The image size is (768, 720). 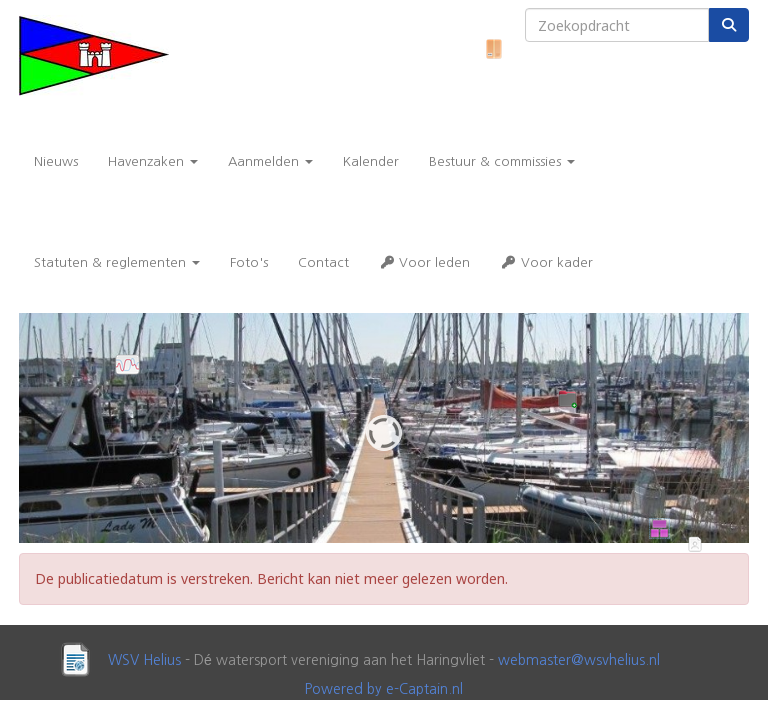 What do you see at coordinates (127, 364) in the screenshot?
I see `open power statistics application` at bounding box center [127, 364].